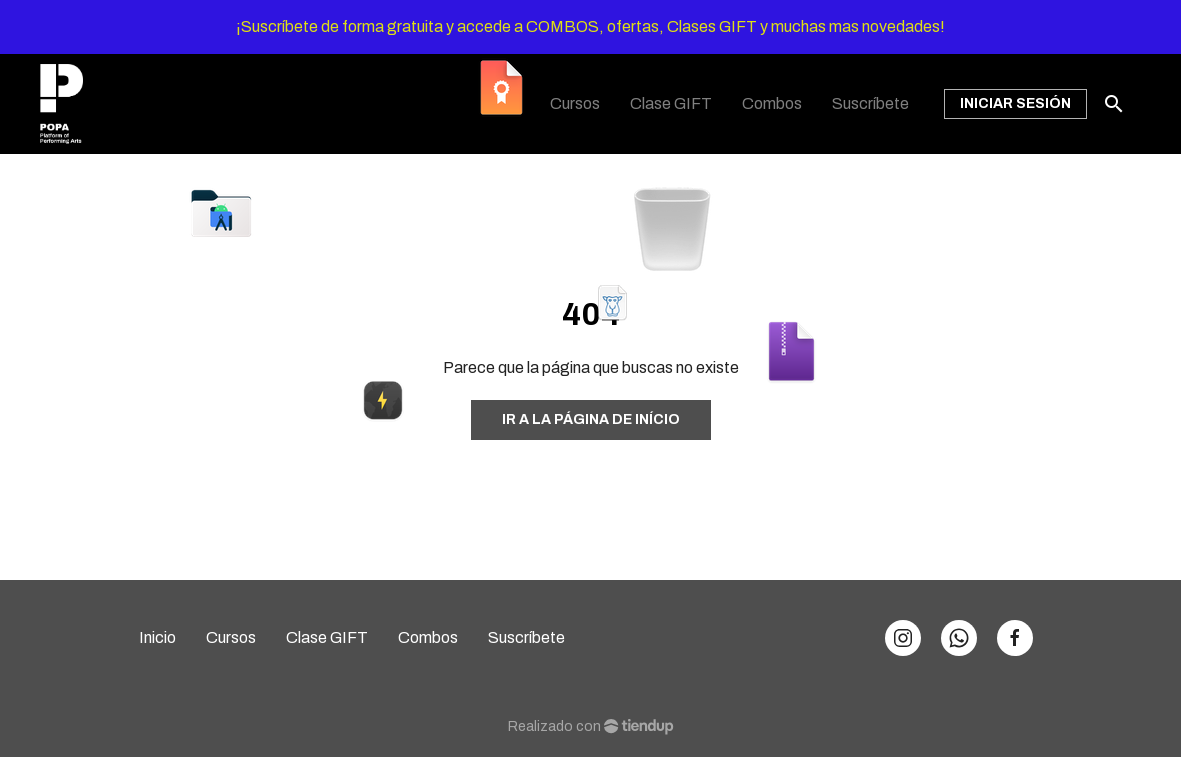 The width and height of the screenshot is (1181, 757). Describe the element at coordinates (221, 215) in the screenshot. I see `open android studio projects folder` at that location.